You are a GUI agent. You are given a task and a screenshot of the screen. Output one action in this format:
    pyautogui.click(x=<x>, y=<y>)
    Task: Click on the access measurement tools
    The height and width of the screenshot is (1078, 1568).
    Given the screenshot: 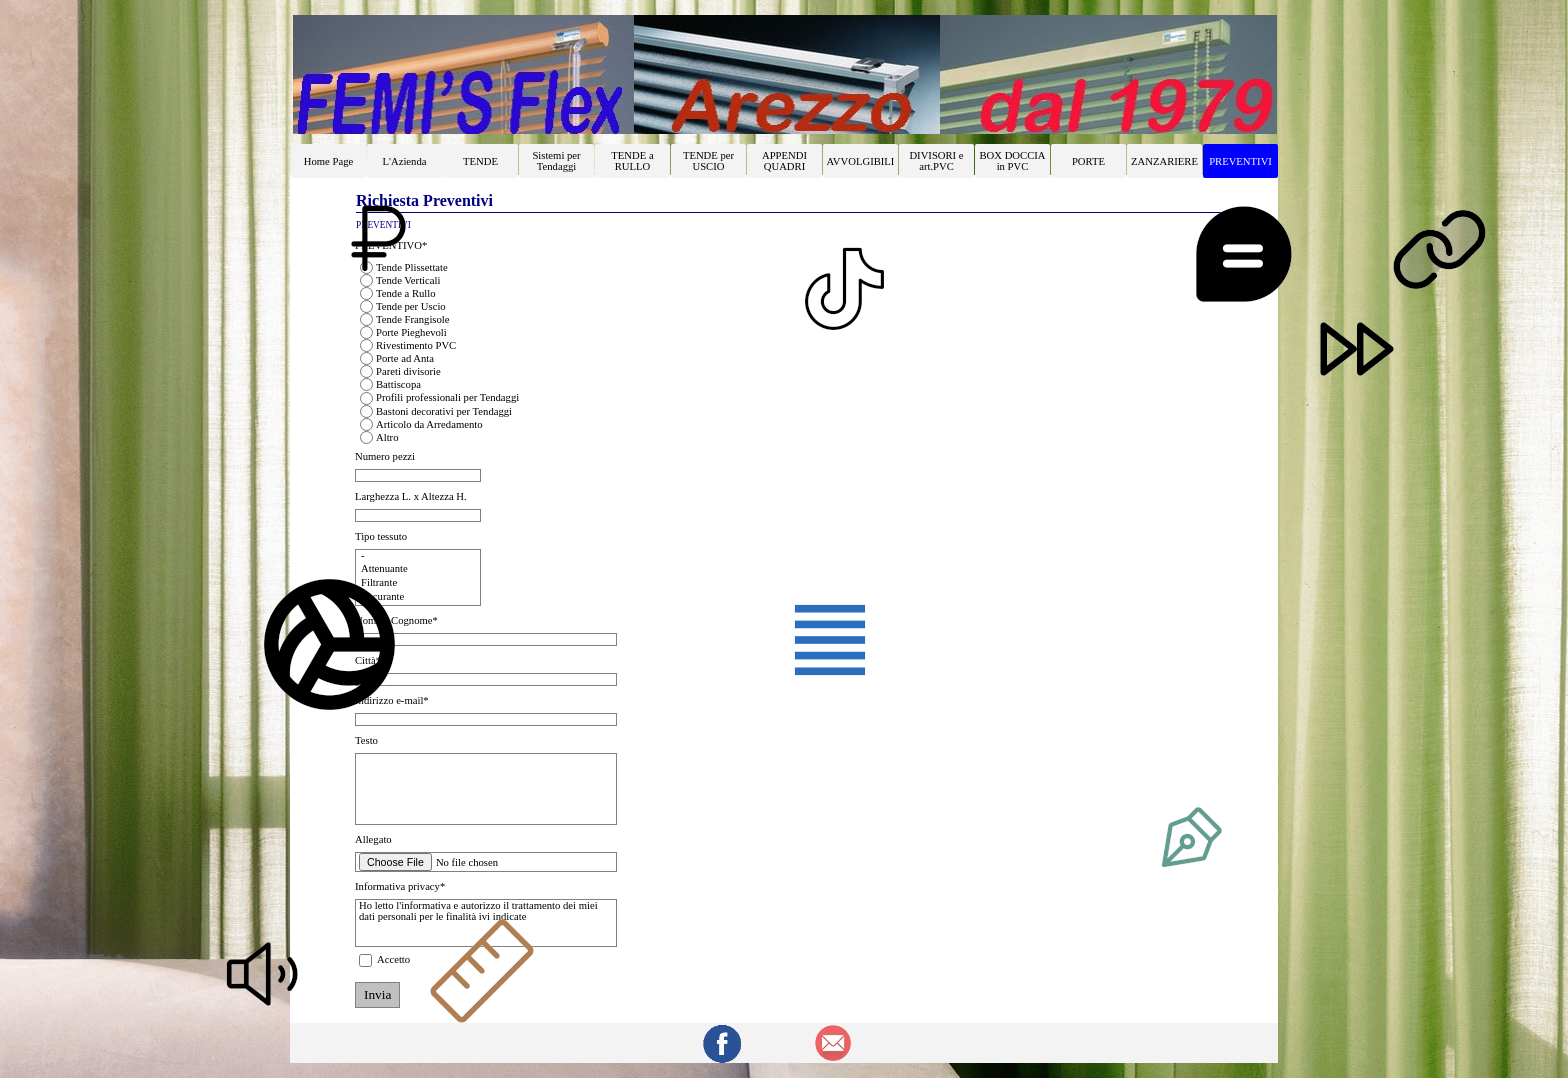 What is the action you would take?
    pyautogui.click(x=482, y=971)
    